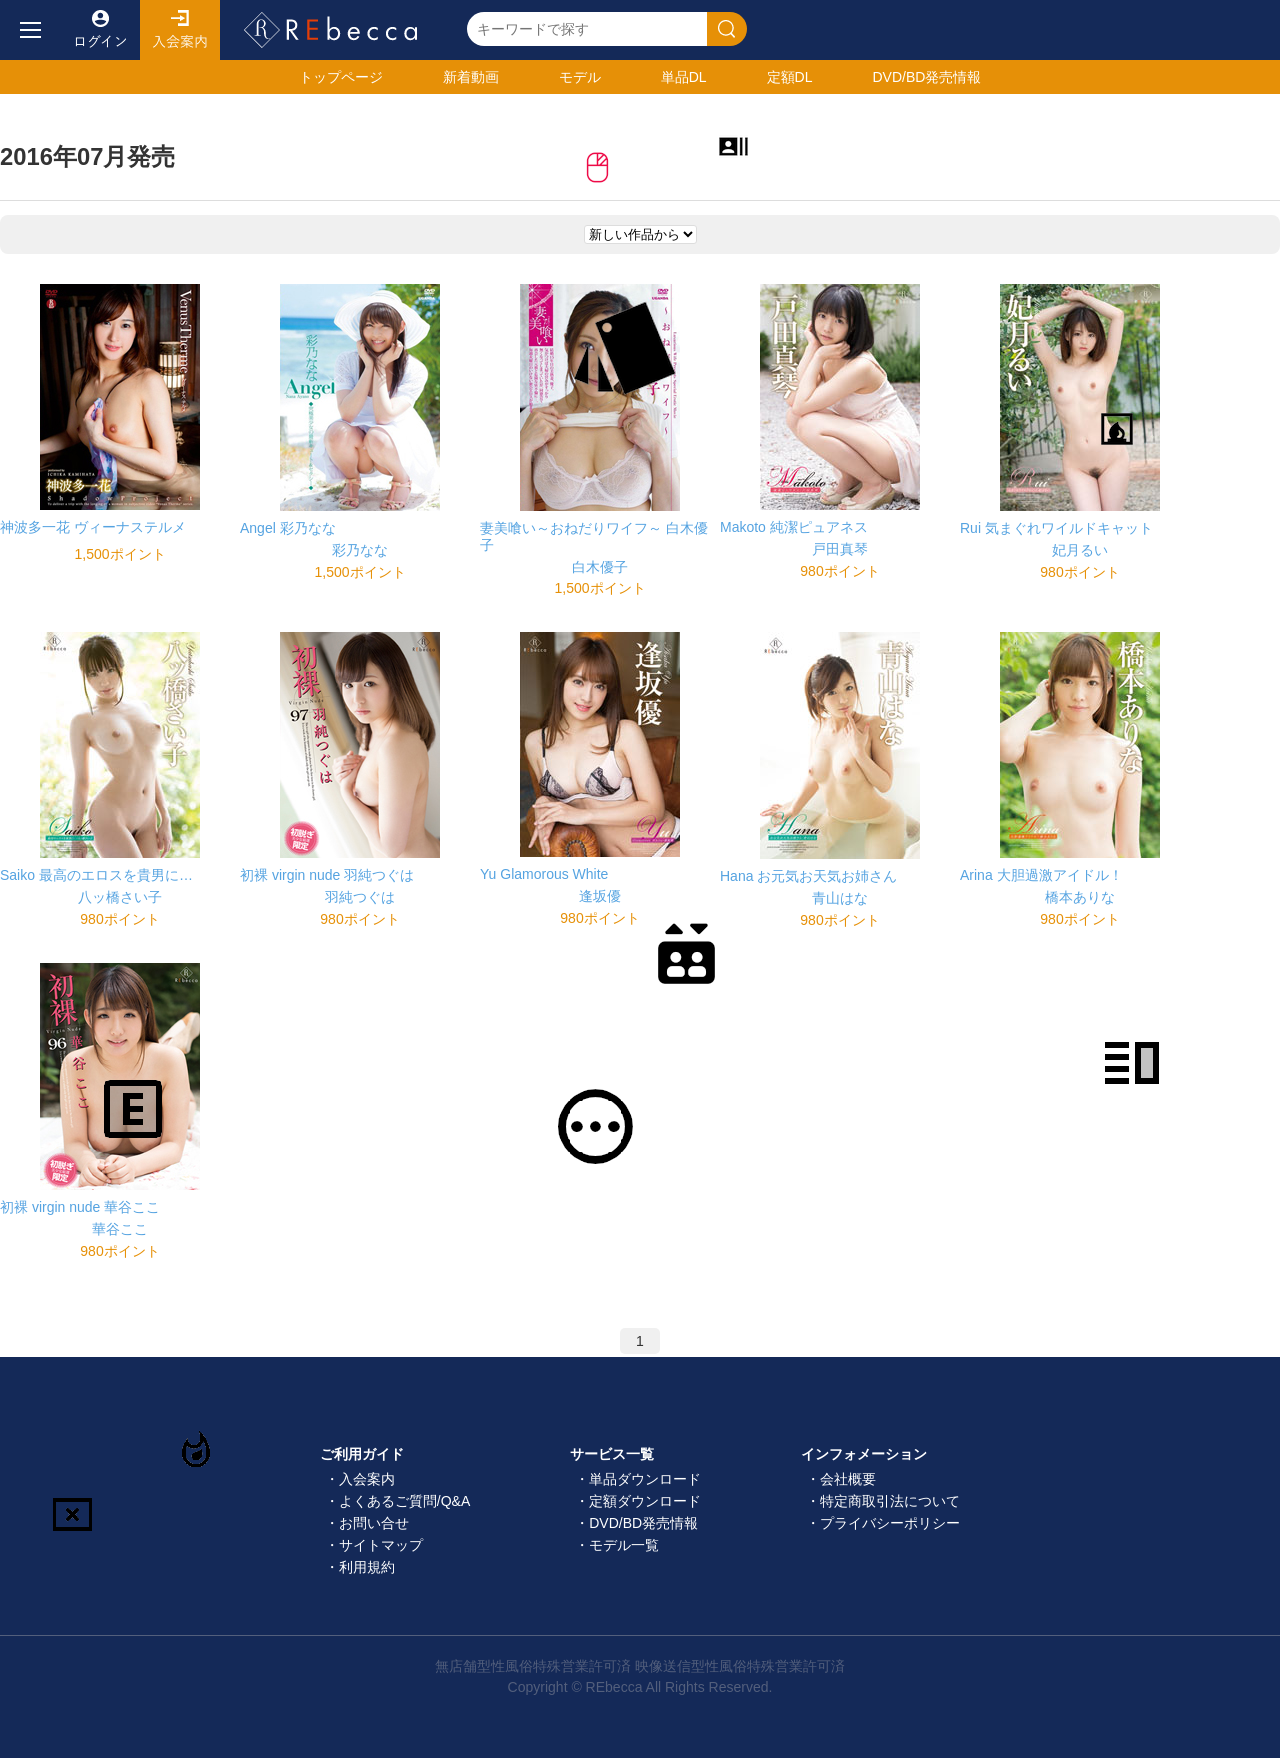 The height and width of the screenshot is (1758, 1280). What do you see at coordinates (133, 1109) in the screenshot?
I see `indicates explicit content warning` at bounding box center [133, 1109].